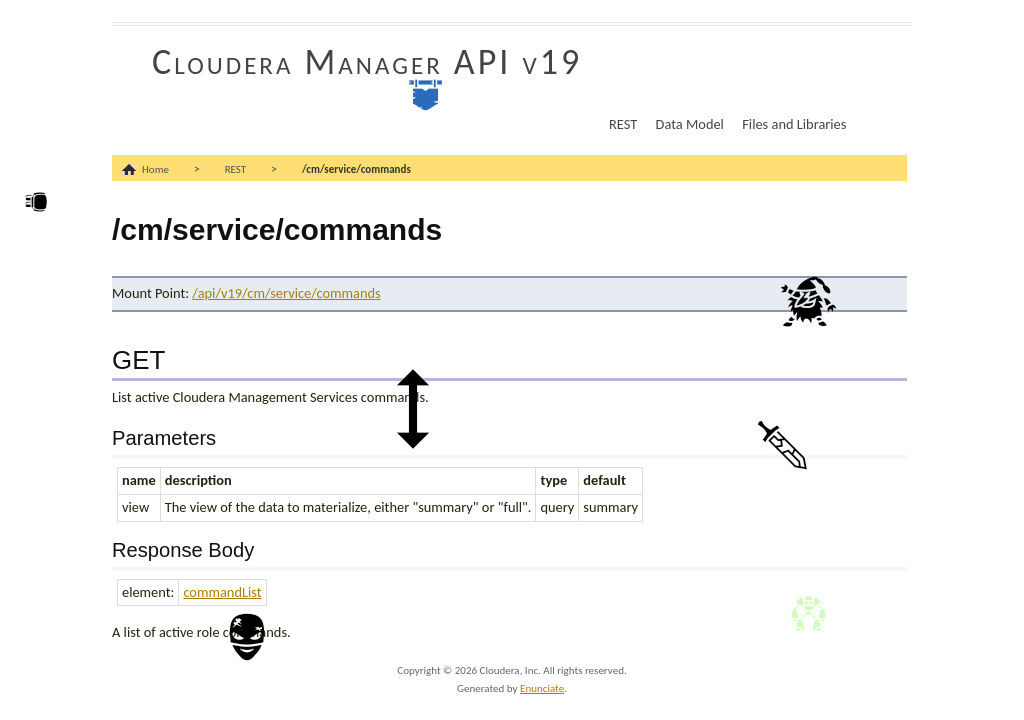 The image size is (1024, 720). Describe the element at coordinates (808, 301) in the screenshot. I see `enemy character or hostile NPC indicator` at that location.